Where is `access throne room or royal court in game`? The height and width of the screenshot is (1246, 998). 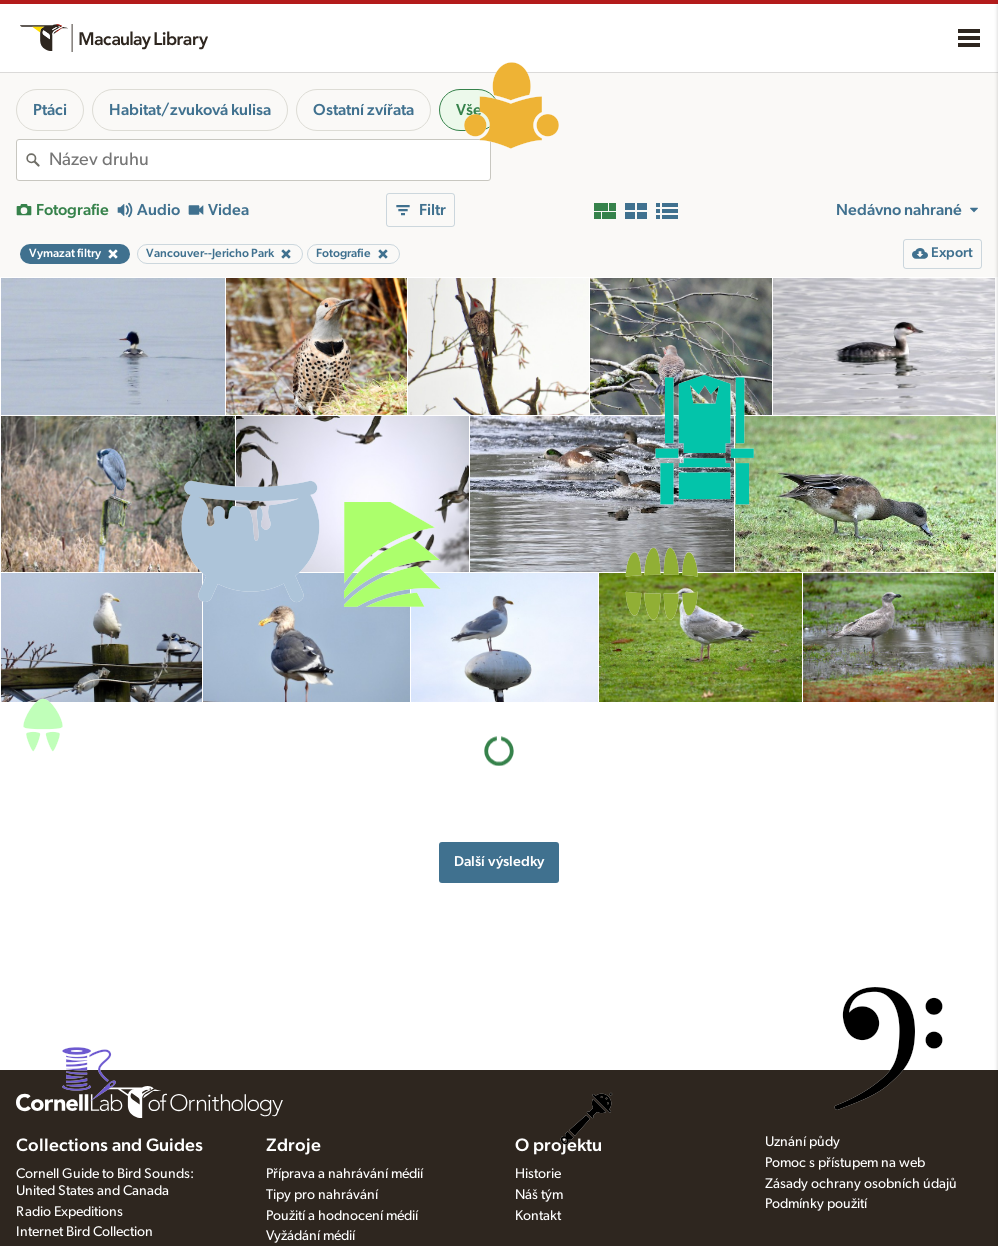
access throne room or royal court in game is located at coordinates (704, 439).